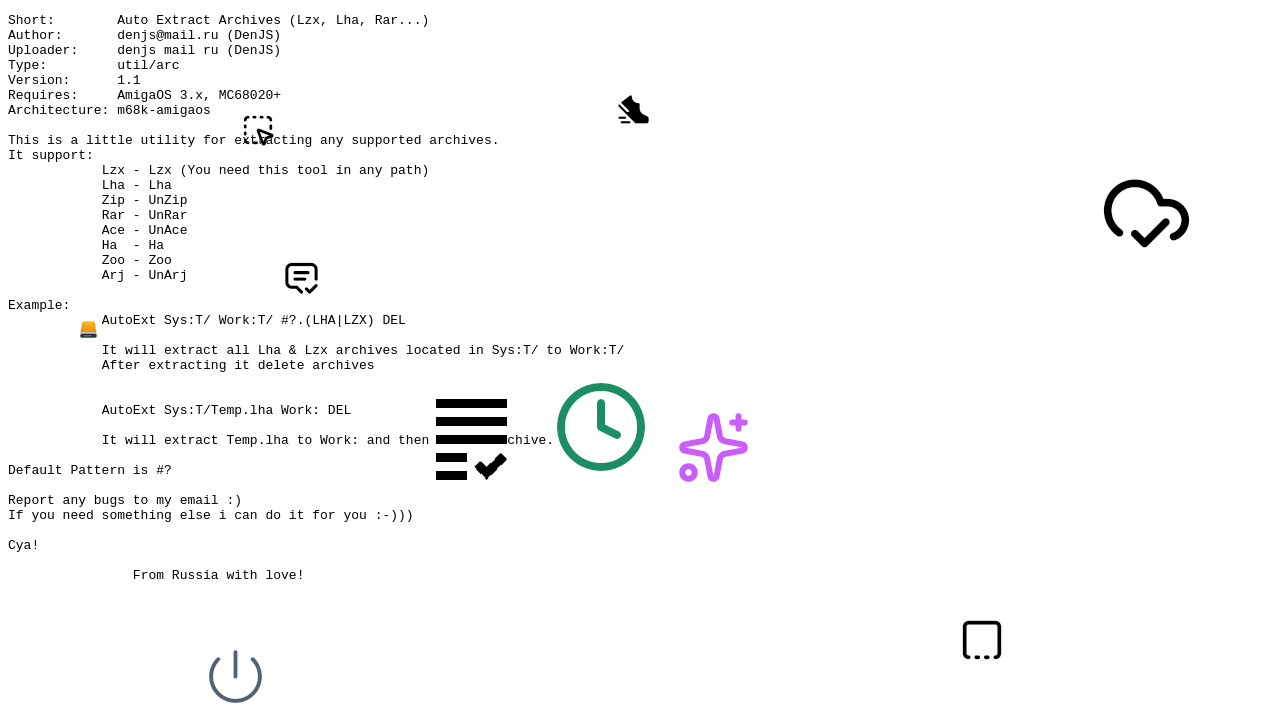  I want to click on view current time, so click(601, 427).